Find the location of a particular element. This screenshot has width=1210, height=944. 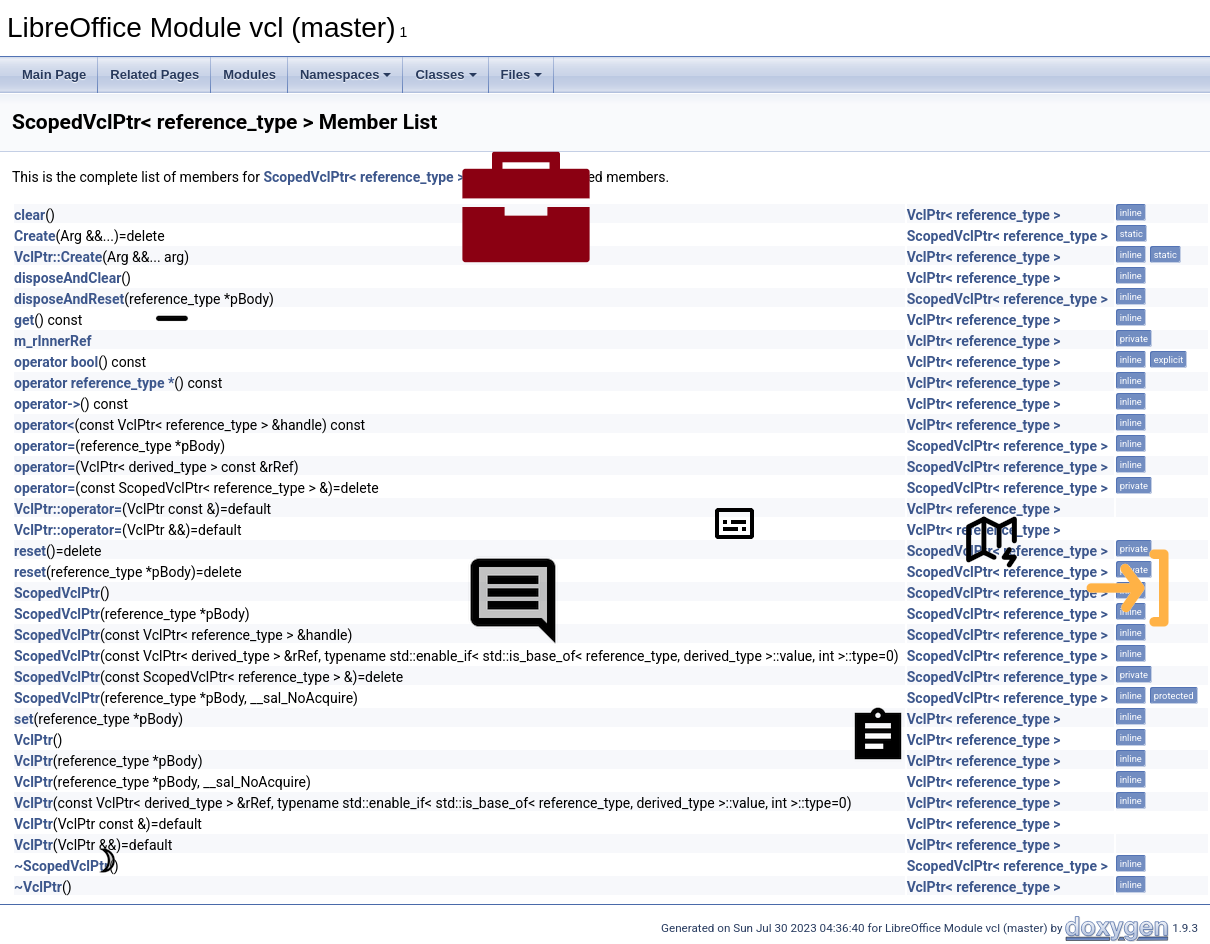

find nearby charging stations is located at coordinates (991, 539).